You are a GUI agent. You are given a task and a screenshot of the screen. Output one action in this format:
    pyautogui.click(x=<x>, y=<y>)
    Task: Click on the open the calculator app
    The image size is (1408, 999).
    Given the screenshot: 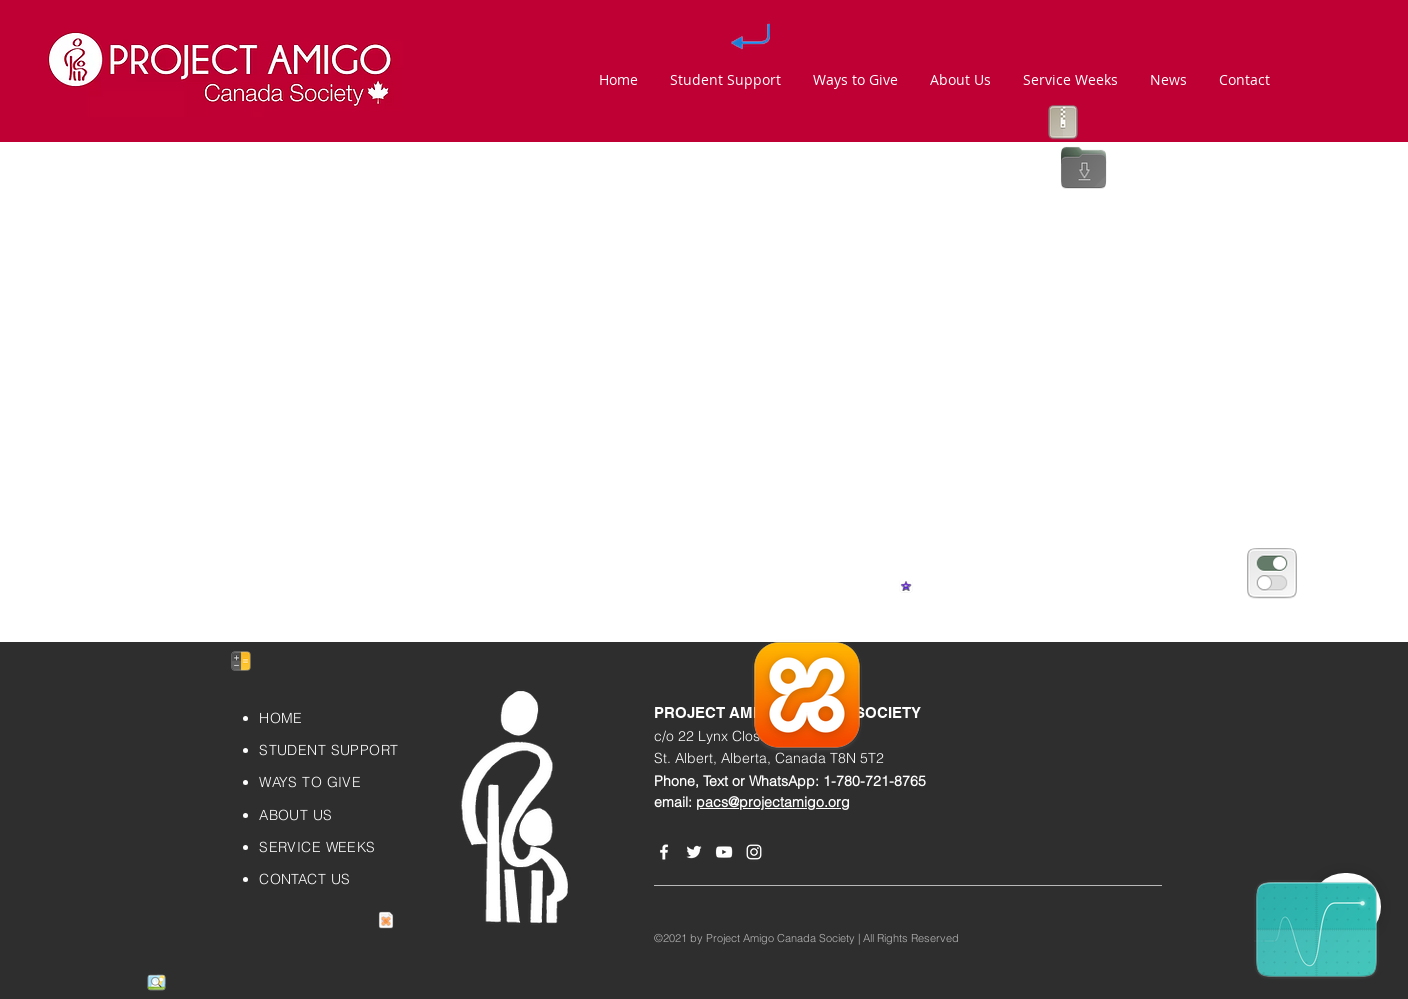 What is the action you would take?
    pyautogui.click(x=241, y=661)
    